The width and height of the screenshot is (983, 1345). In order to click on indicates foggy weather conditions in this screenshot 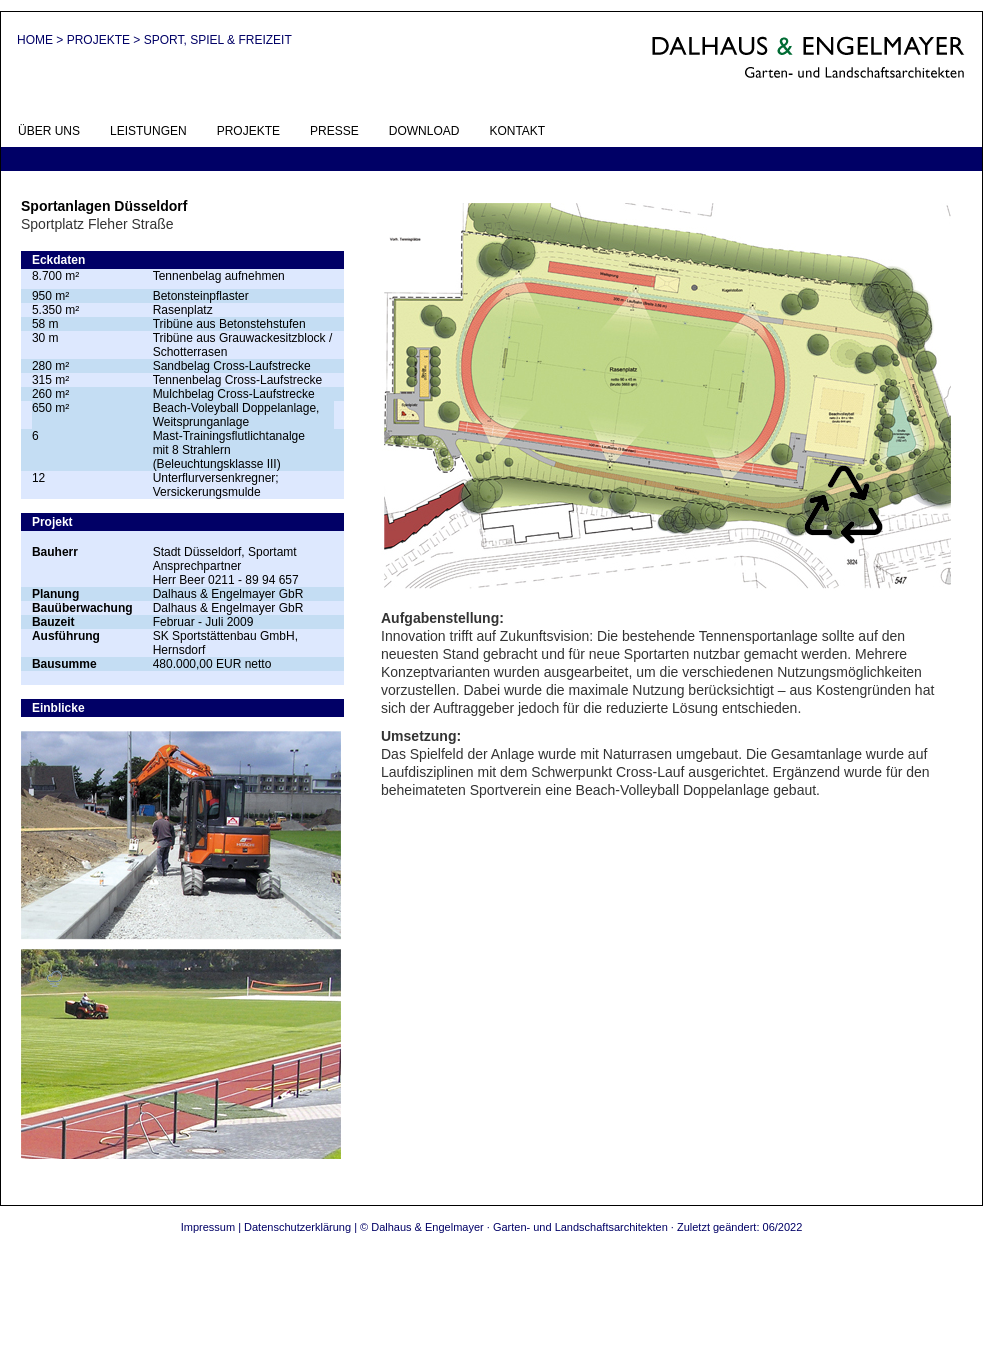, I will do `click(54, 978)`.